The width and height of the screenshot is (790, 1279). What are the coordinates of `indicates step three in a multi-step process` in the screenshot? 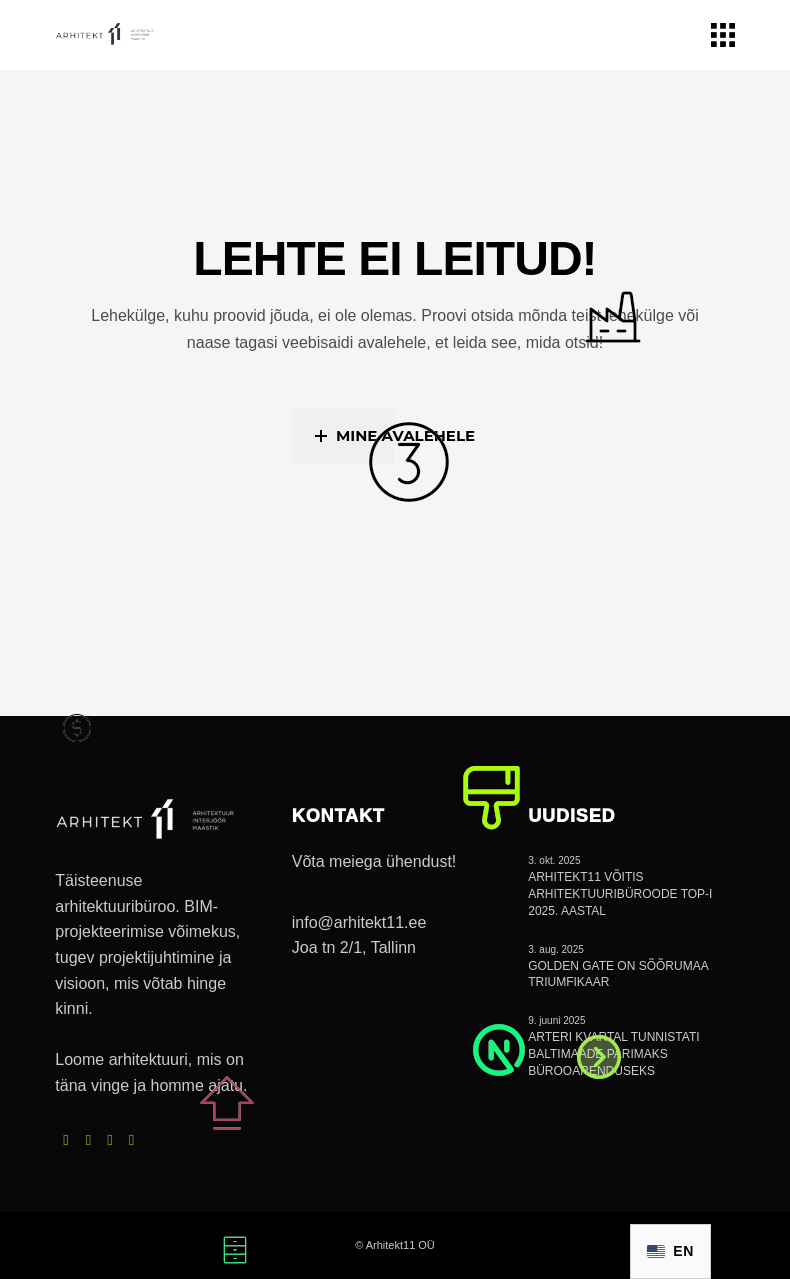 It's located at (409, 462).